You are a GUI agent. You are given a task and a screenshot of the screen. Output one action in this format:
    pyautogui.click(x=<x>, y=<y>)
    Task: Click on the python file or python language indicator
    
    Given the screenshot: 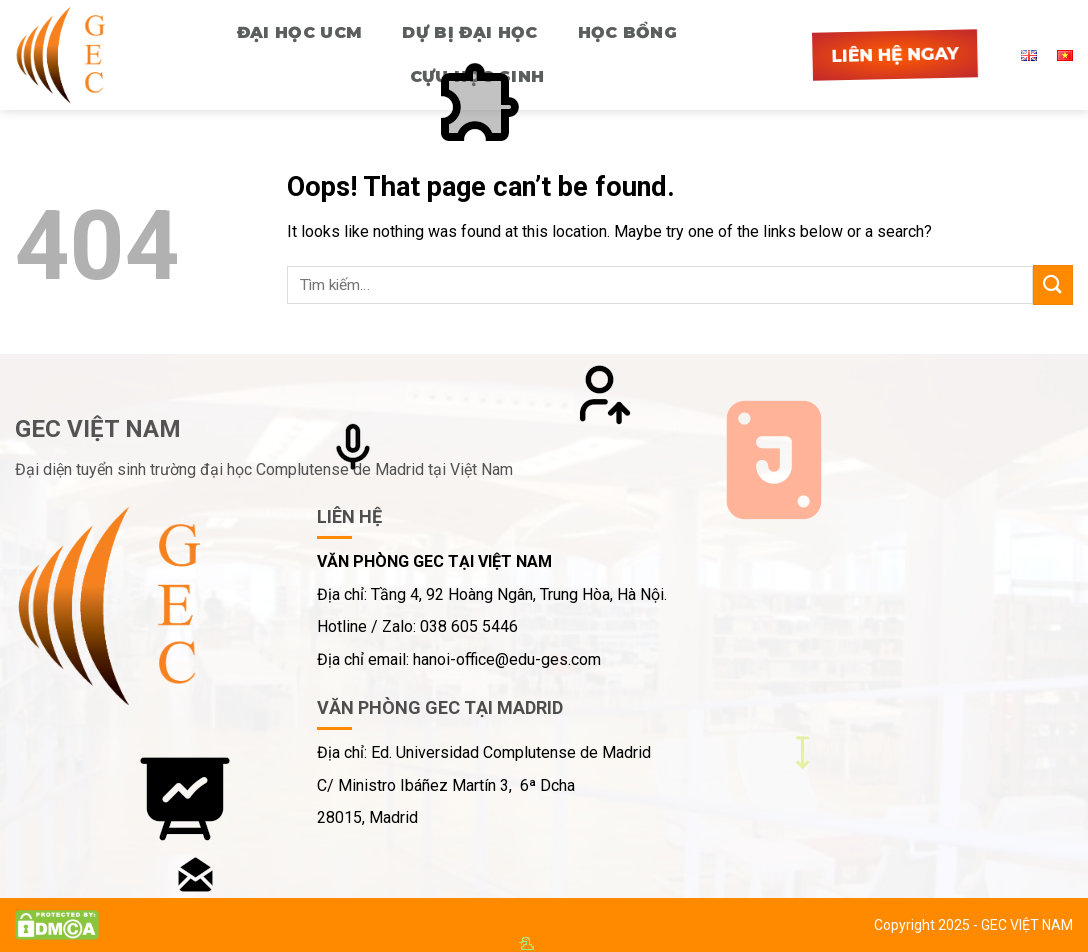 What is the action you would take?
    pyautogui.click(x=527, y=944)
    